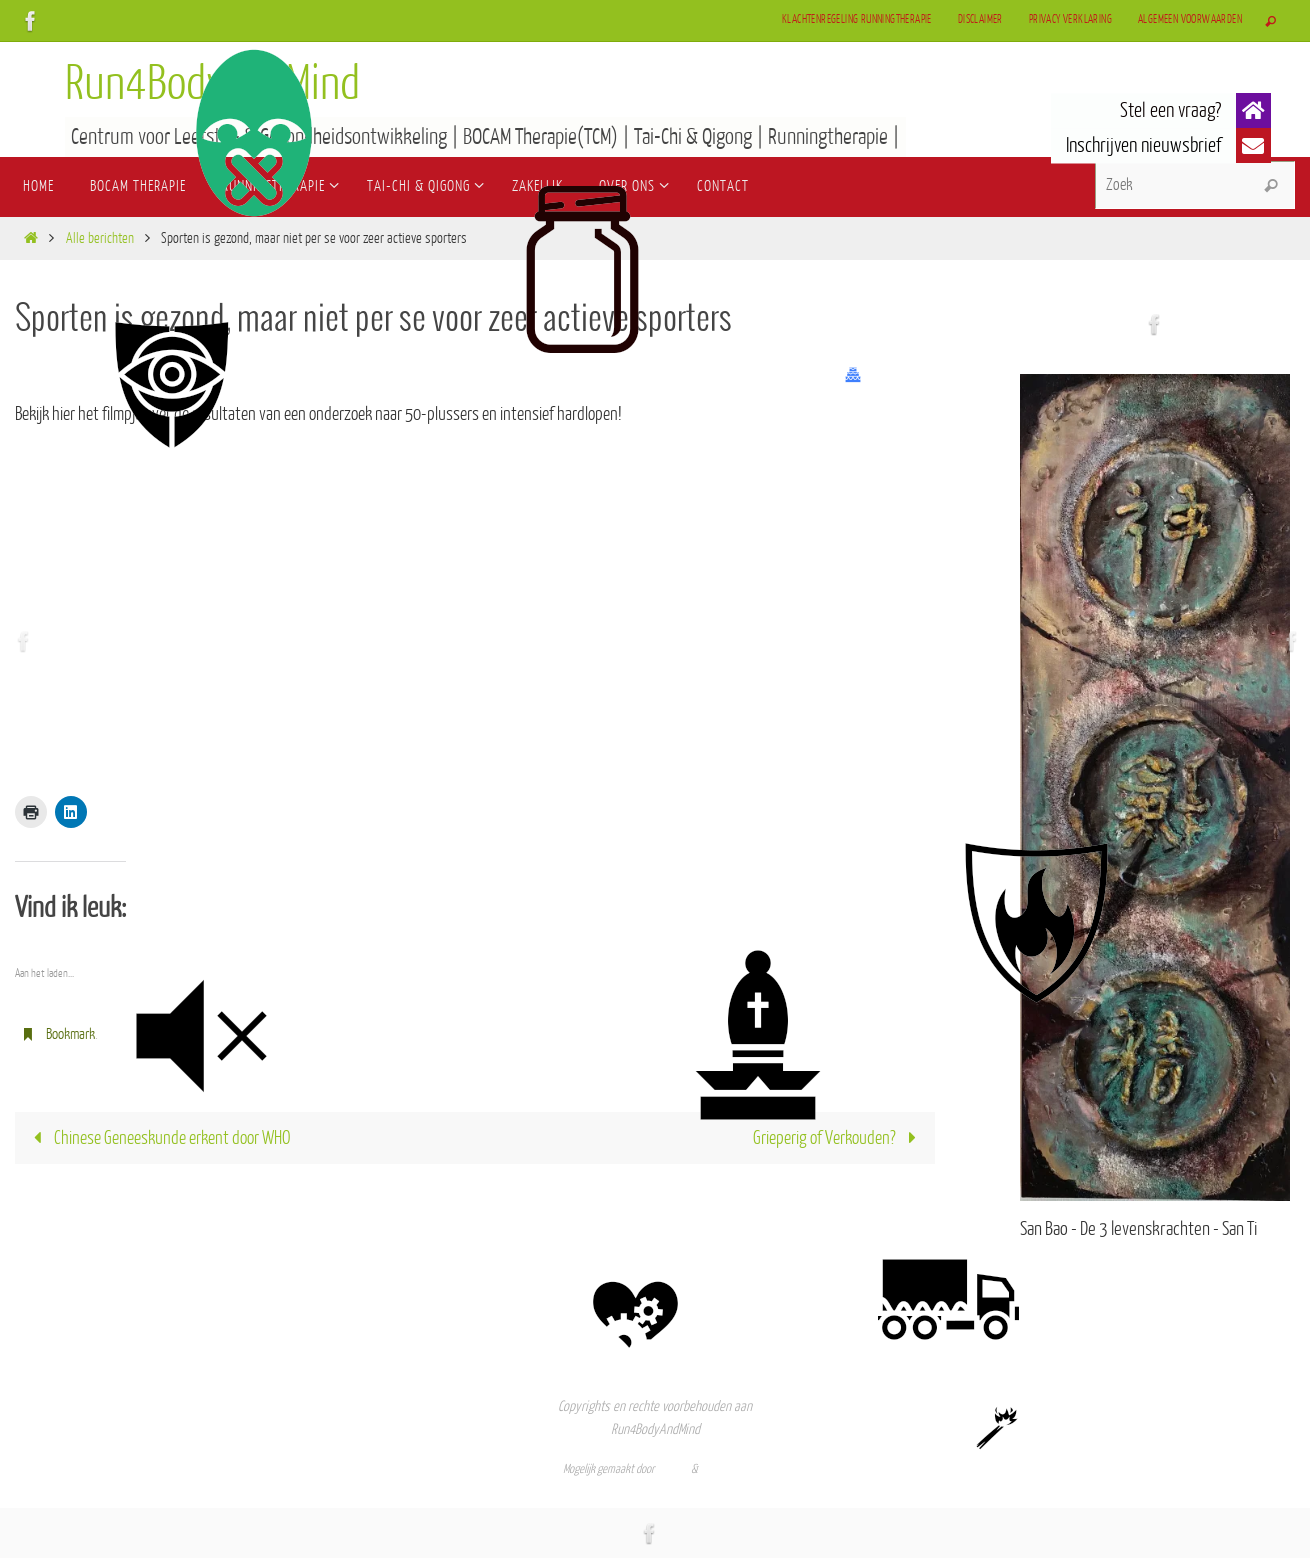 This screenshot has width=1310, height=1558. I want to click on access preserved items or storage, so click(582, 269).